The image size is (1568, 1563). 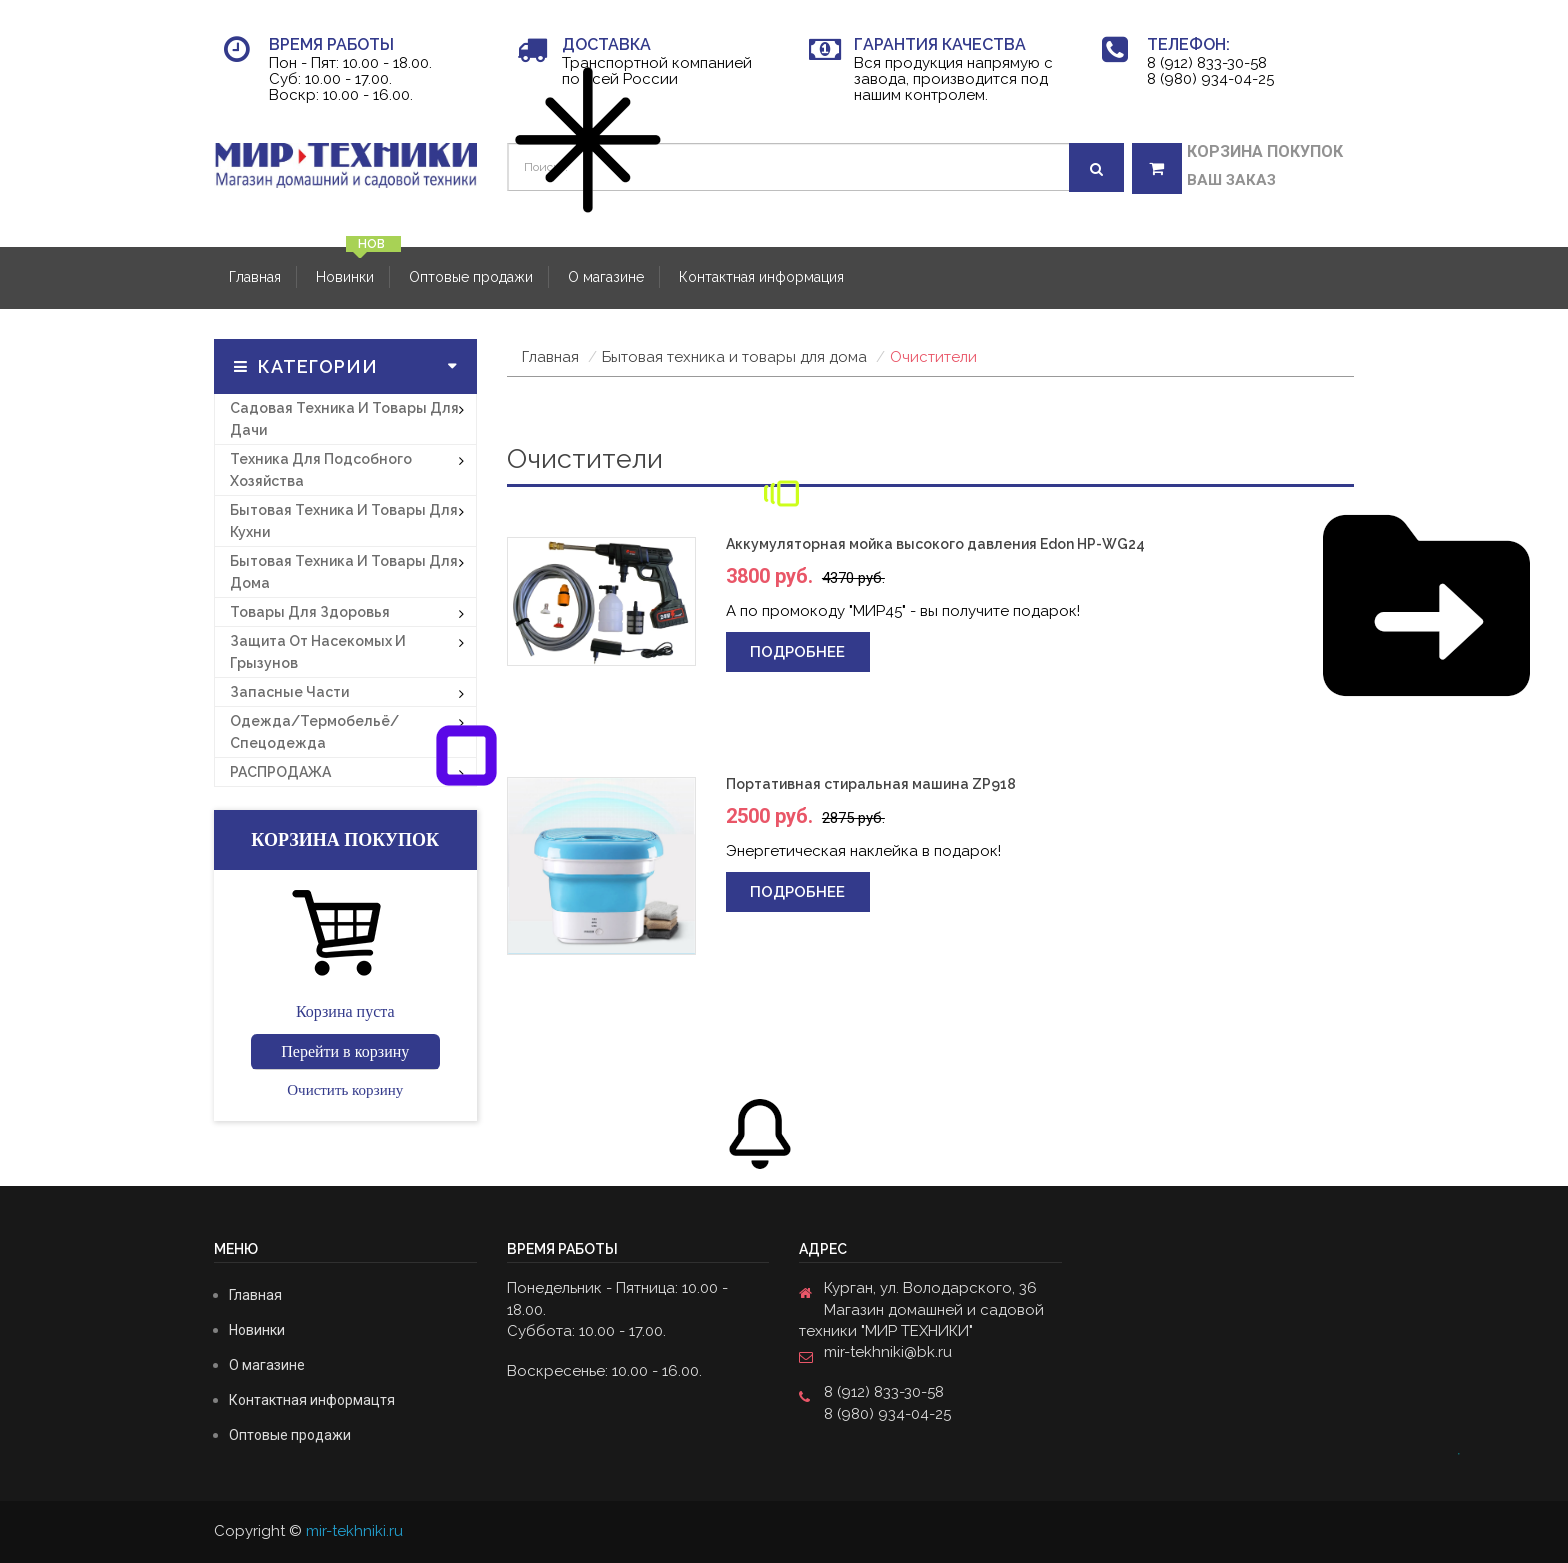 What do you see at coordinates (589, 141) in the screenshot?
I see `indicates a featured or starred item` at bounding box center [589, 141].